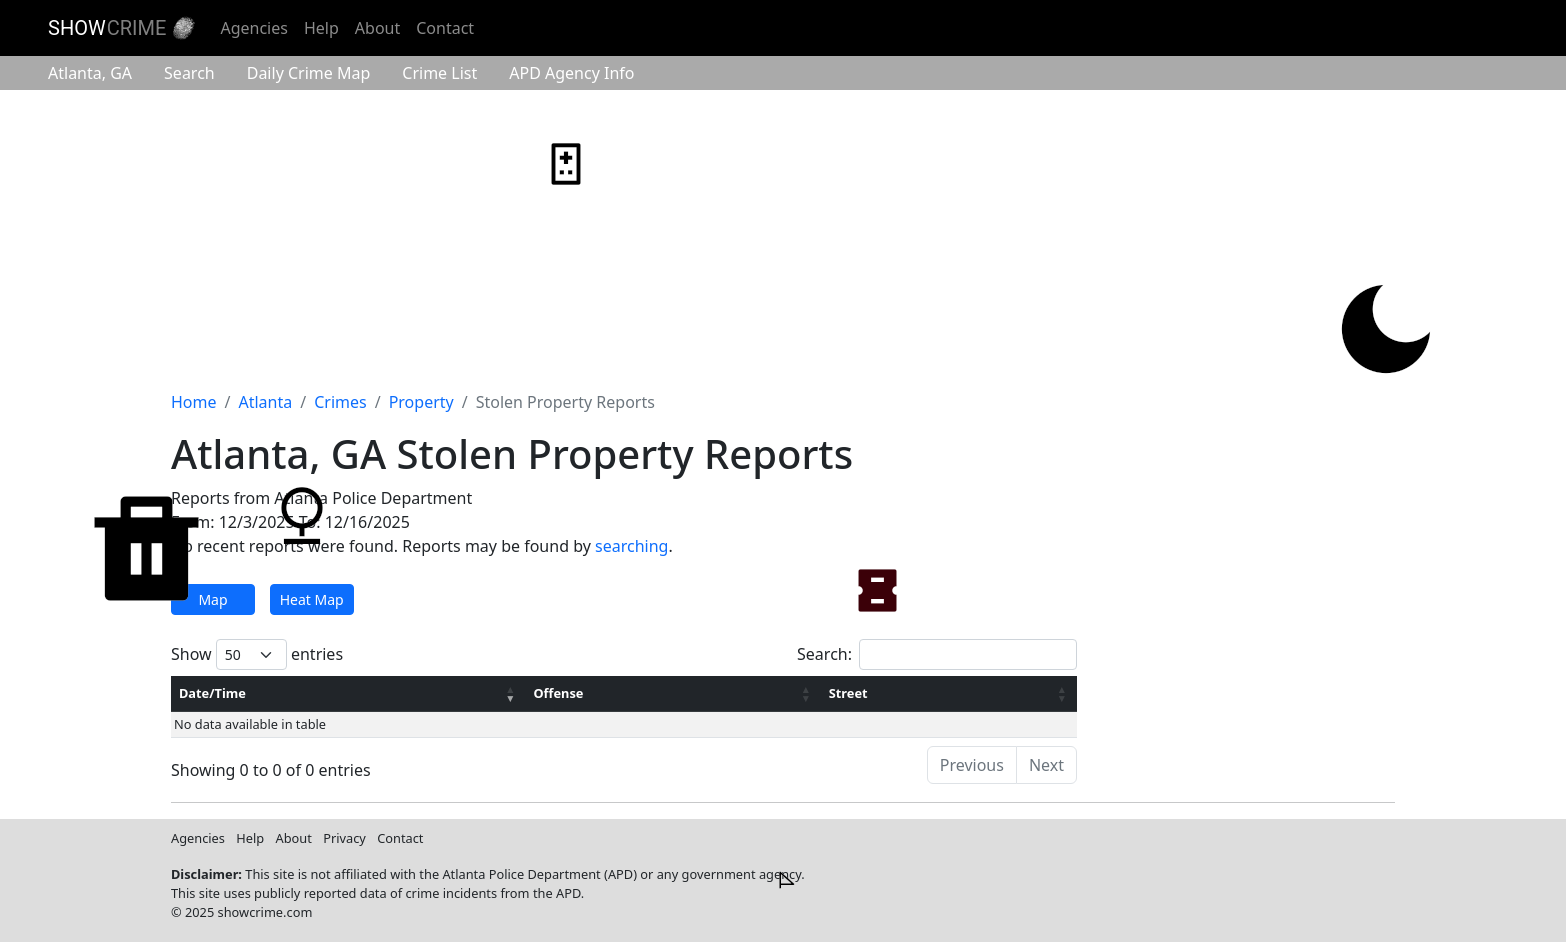  Describe the element at coordinates (146, 548) in the screenshot. I see `delete selected item` at that location.